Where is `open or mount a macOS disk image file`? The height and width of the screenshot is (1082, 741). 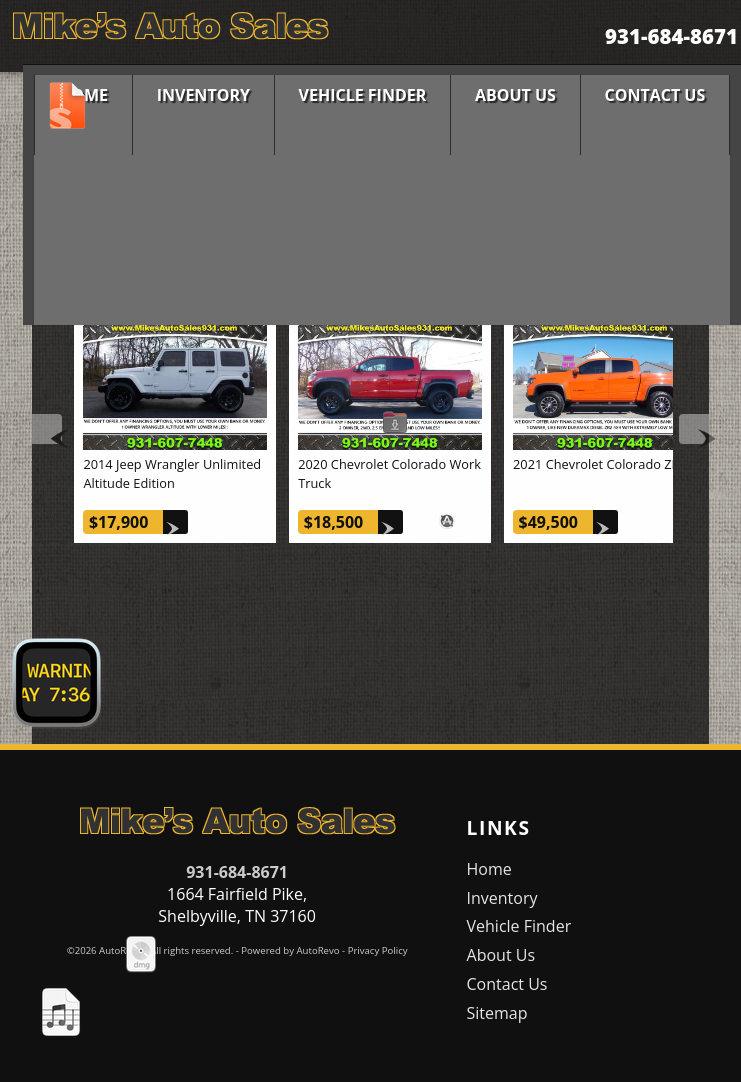
open or mount a macOS disk image file is located at coordinates (141, 954).